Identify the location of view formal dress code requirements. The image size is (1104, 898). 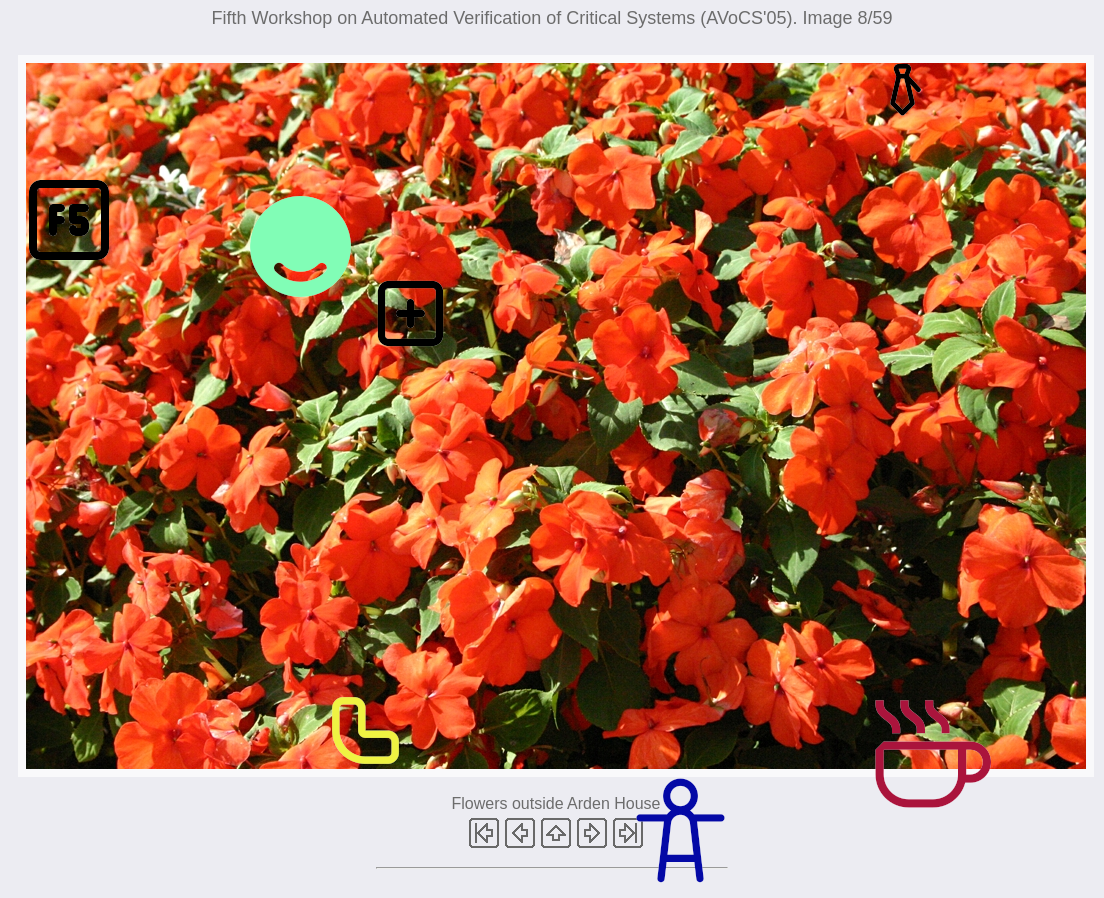
(902, 88).